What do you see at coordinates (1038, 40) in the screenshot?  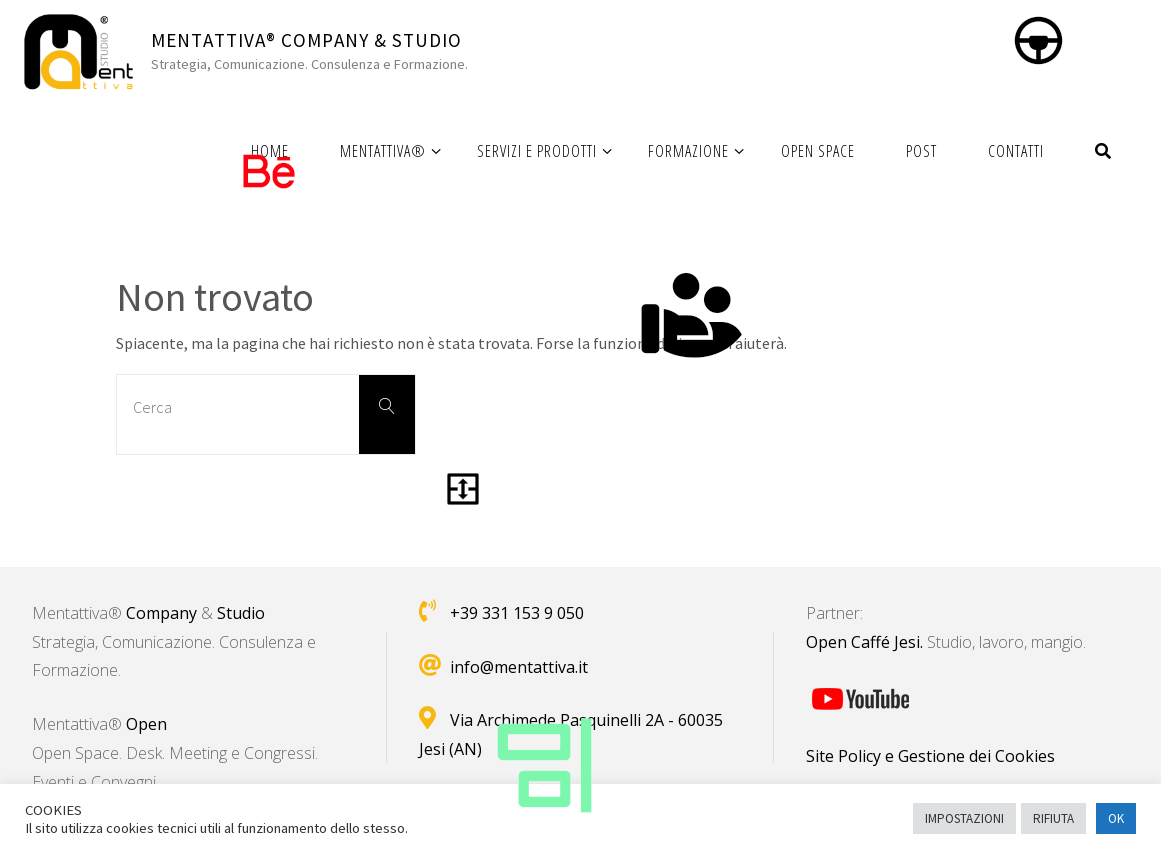 I see `access driving or navigation mode` at bounding box center [1038, 40].